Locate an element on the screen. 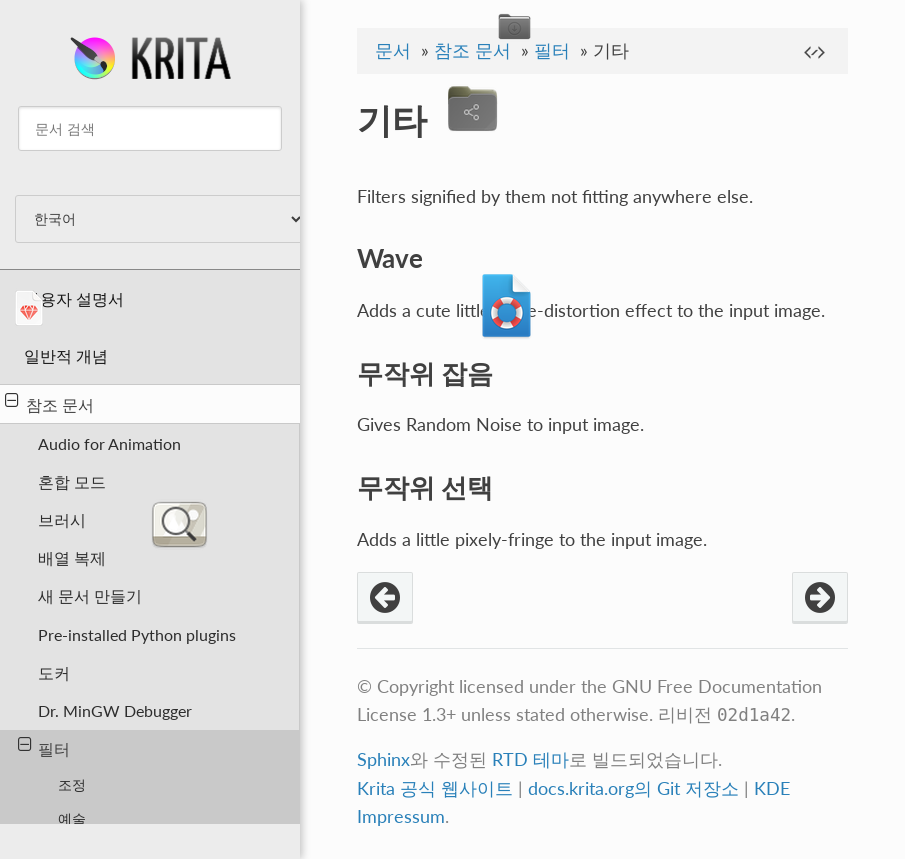  a compiled html help file (.chm) is located at coordinates (506, 305).